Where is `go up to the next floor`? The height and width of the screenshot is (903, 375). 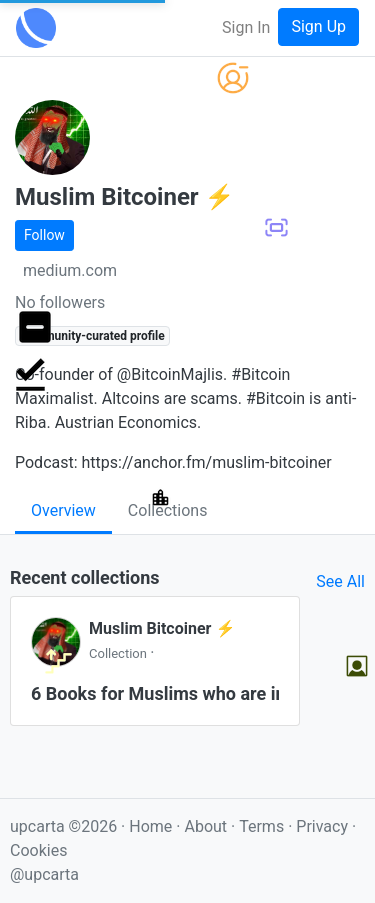
go up to the next floor is located at coordinates (58, 661).